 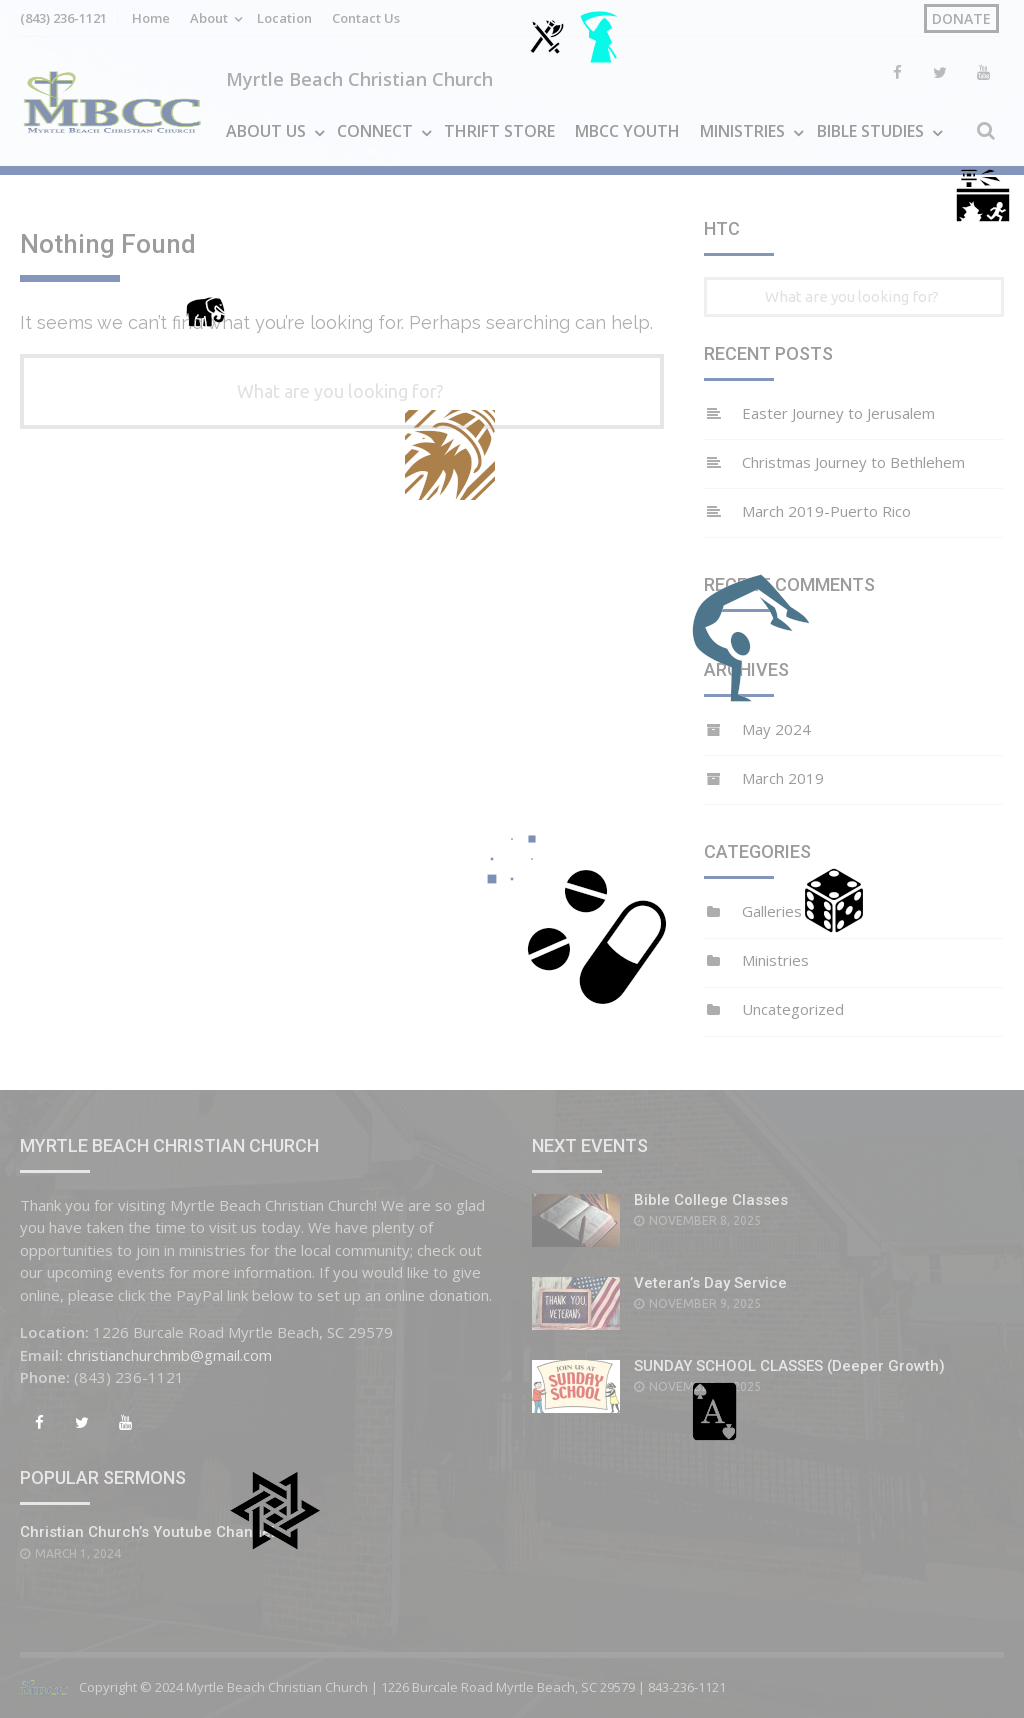 I want to click on indicates death or game over state, so click(x=600, y=37).